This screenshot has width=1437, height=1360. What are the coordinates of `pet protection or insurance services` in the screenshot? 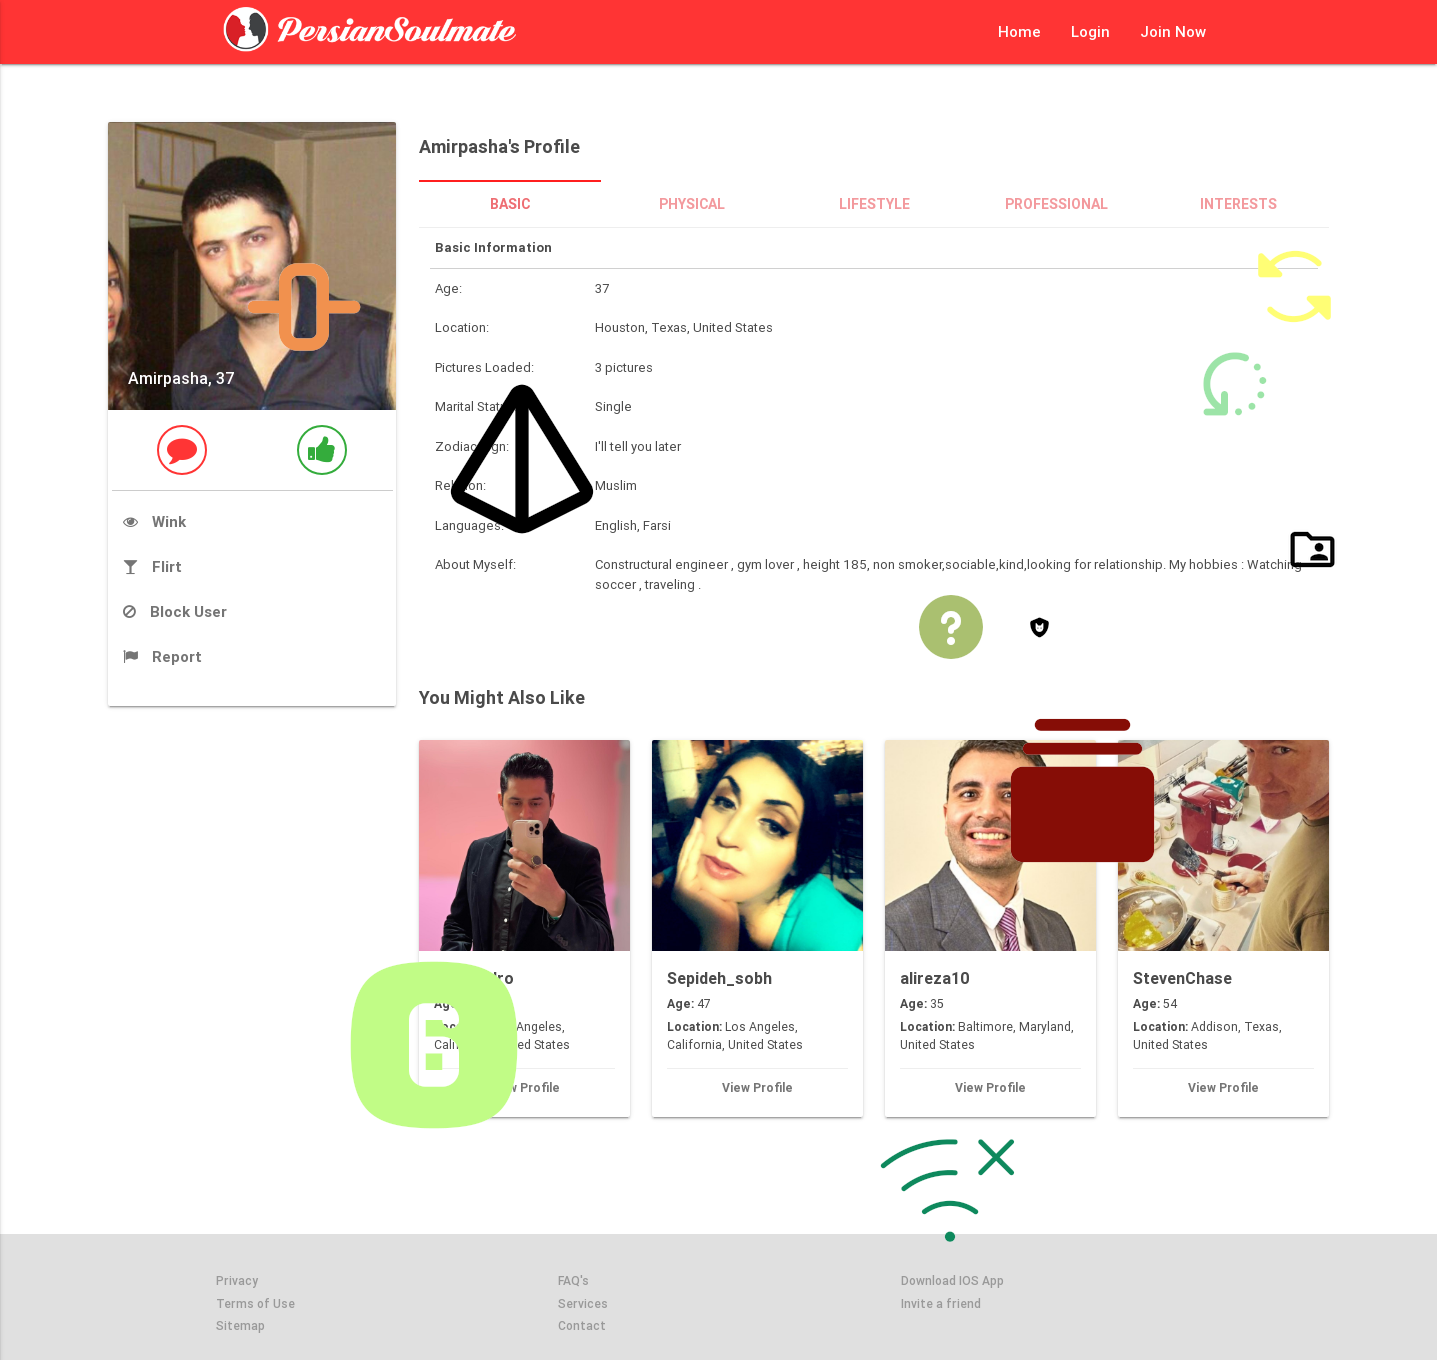 It's located at (1039, 627).